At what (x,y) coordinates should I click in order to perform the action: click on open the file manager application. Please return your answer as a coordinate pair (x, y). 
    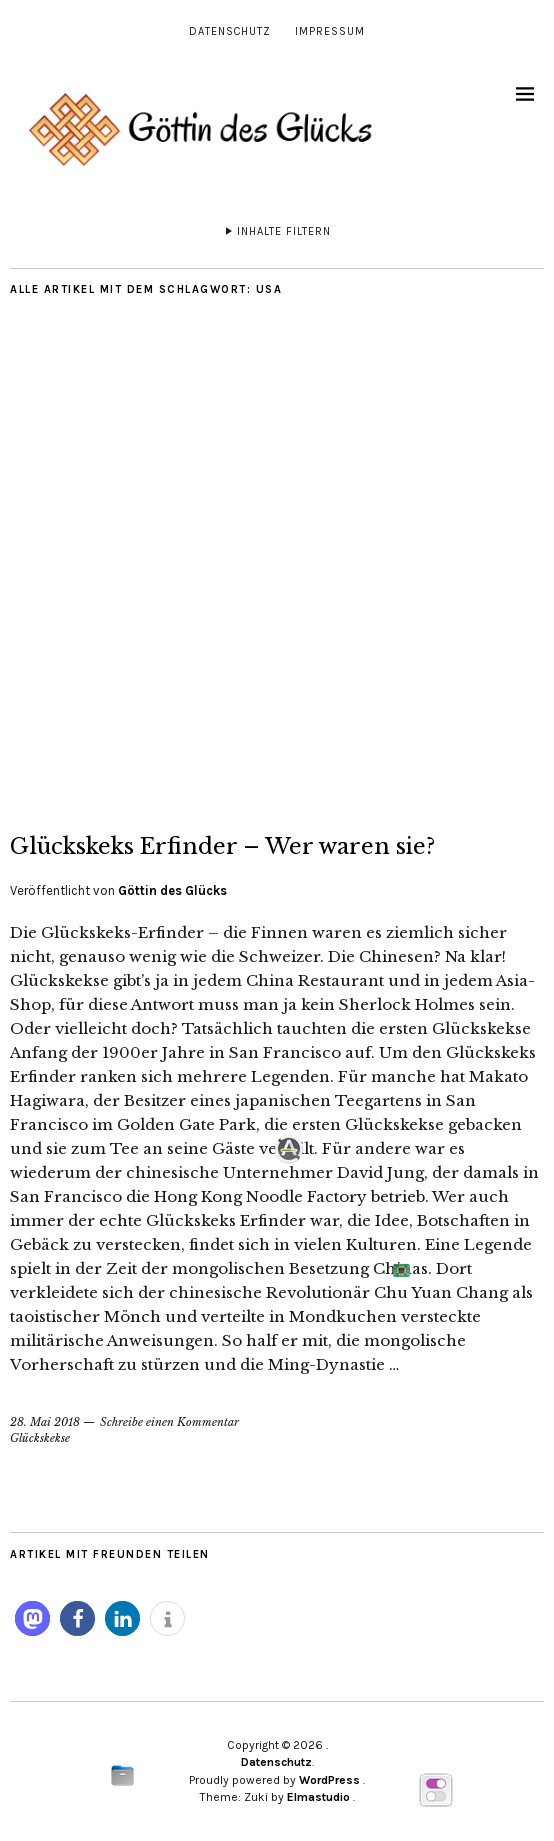
    Looking at the image, I should click on (122, 1775).